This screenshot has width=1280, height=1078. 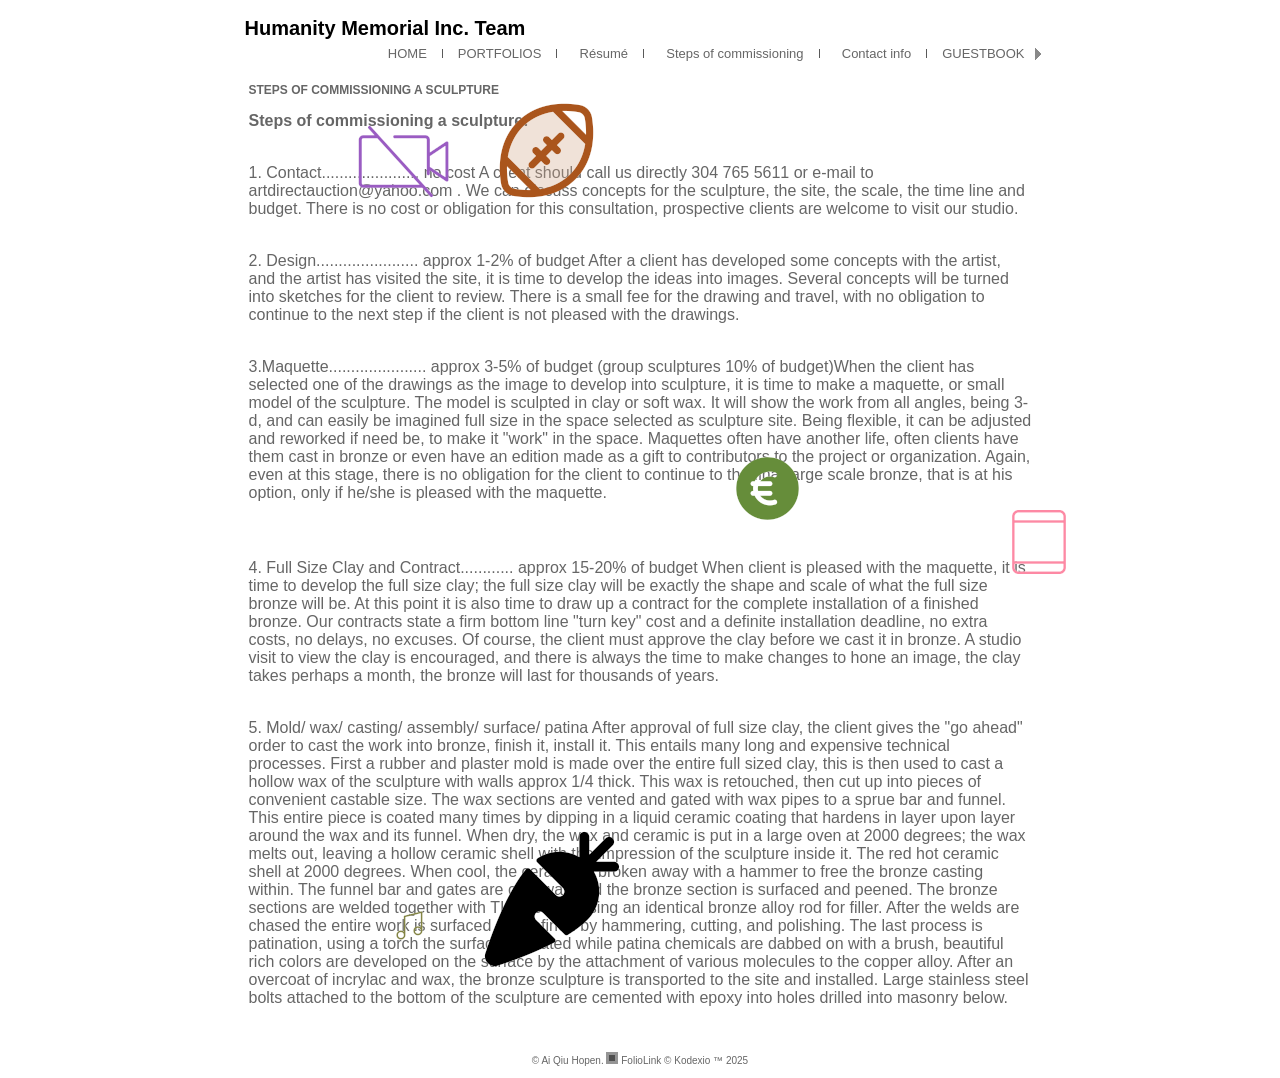 What do you see at coordinates (546, 150) in the screenshot?
I see `view football scores or updates` at bounding box center [546, 150].